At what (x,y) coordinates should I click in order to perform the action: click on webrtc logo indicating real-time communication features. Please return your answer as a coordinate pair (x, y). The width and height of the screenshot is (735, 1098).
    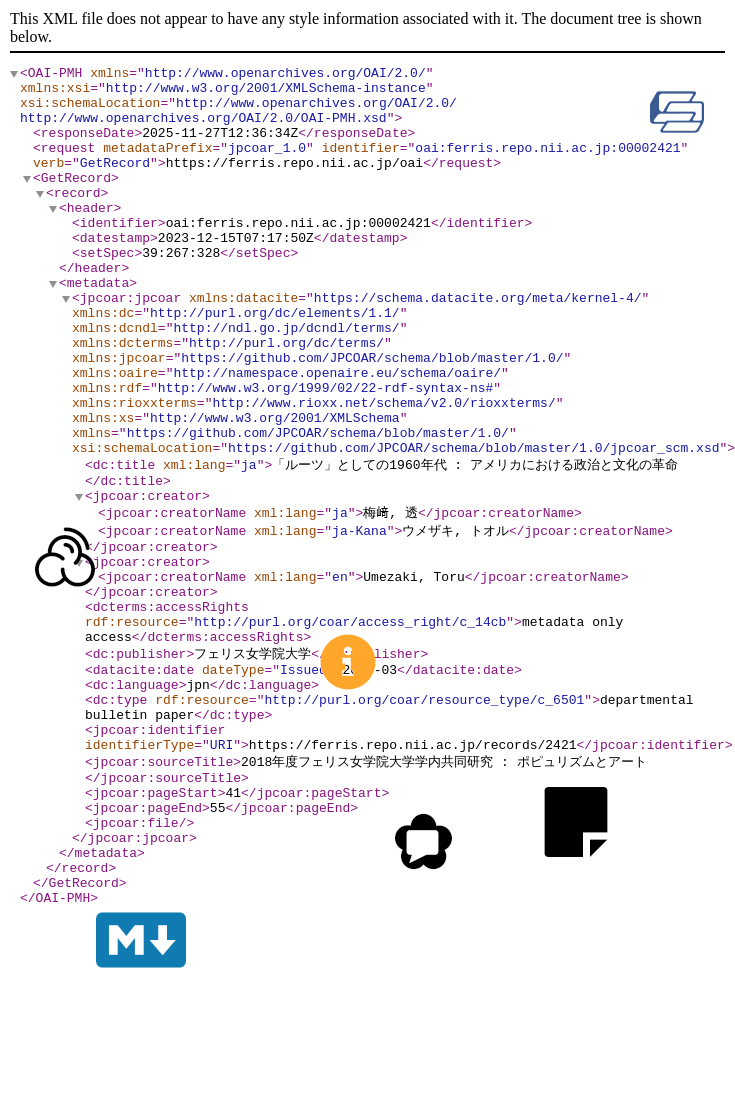
    Looking at the image, I should click on (423, 841).